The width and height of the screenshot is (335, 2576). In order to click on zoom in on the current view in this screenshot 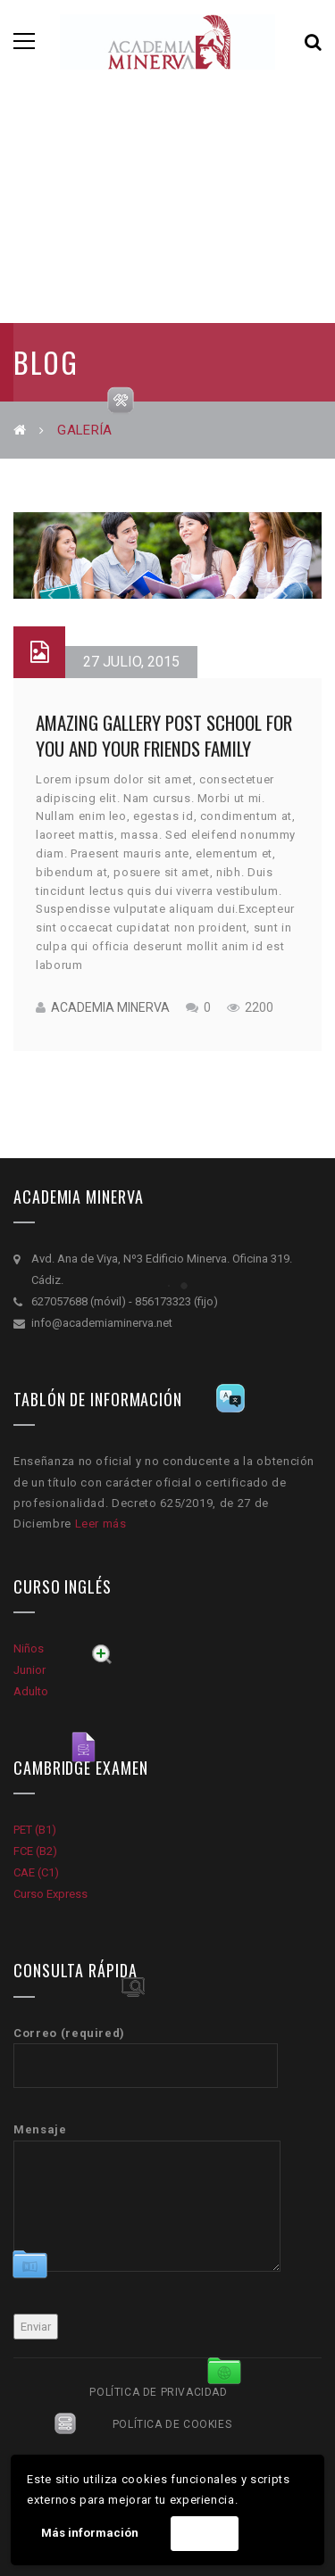, I will do `click(102, 1654)`.